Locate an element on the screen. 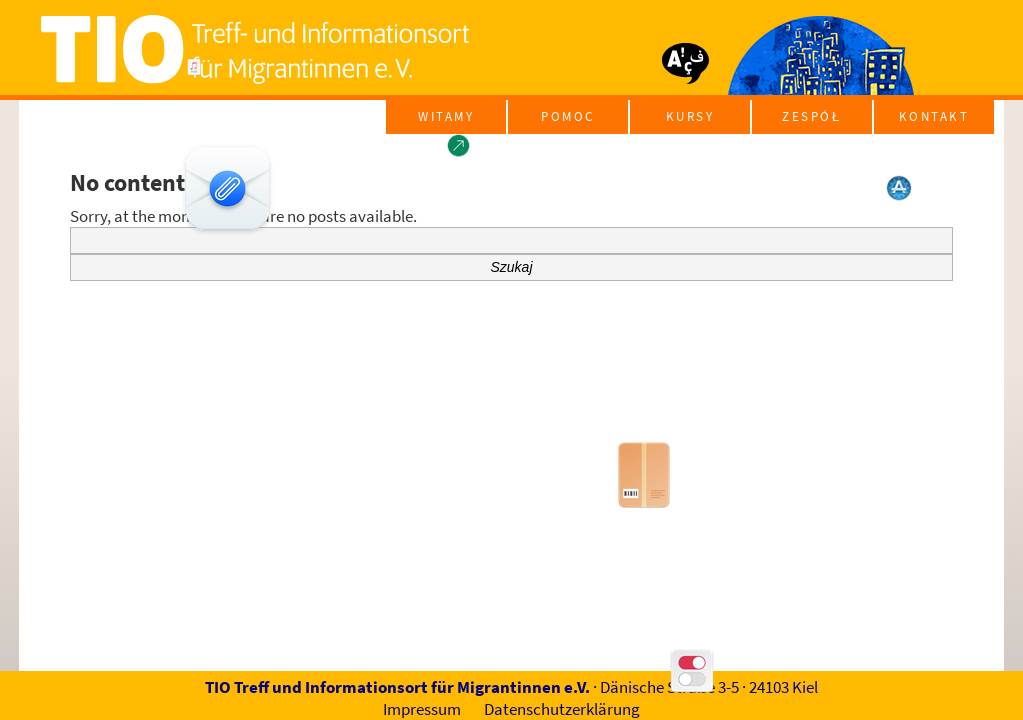  indicates a symbolic link or shortcut to another file is located at coordinates (458, 145).